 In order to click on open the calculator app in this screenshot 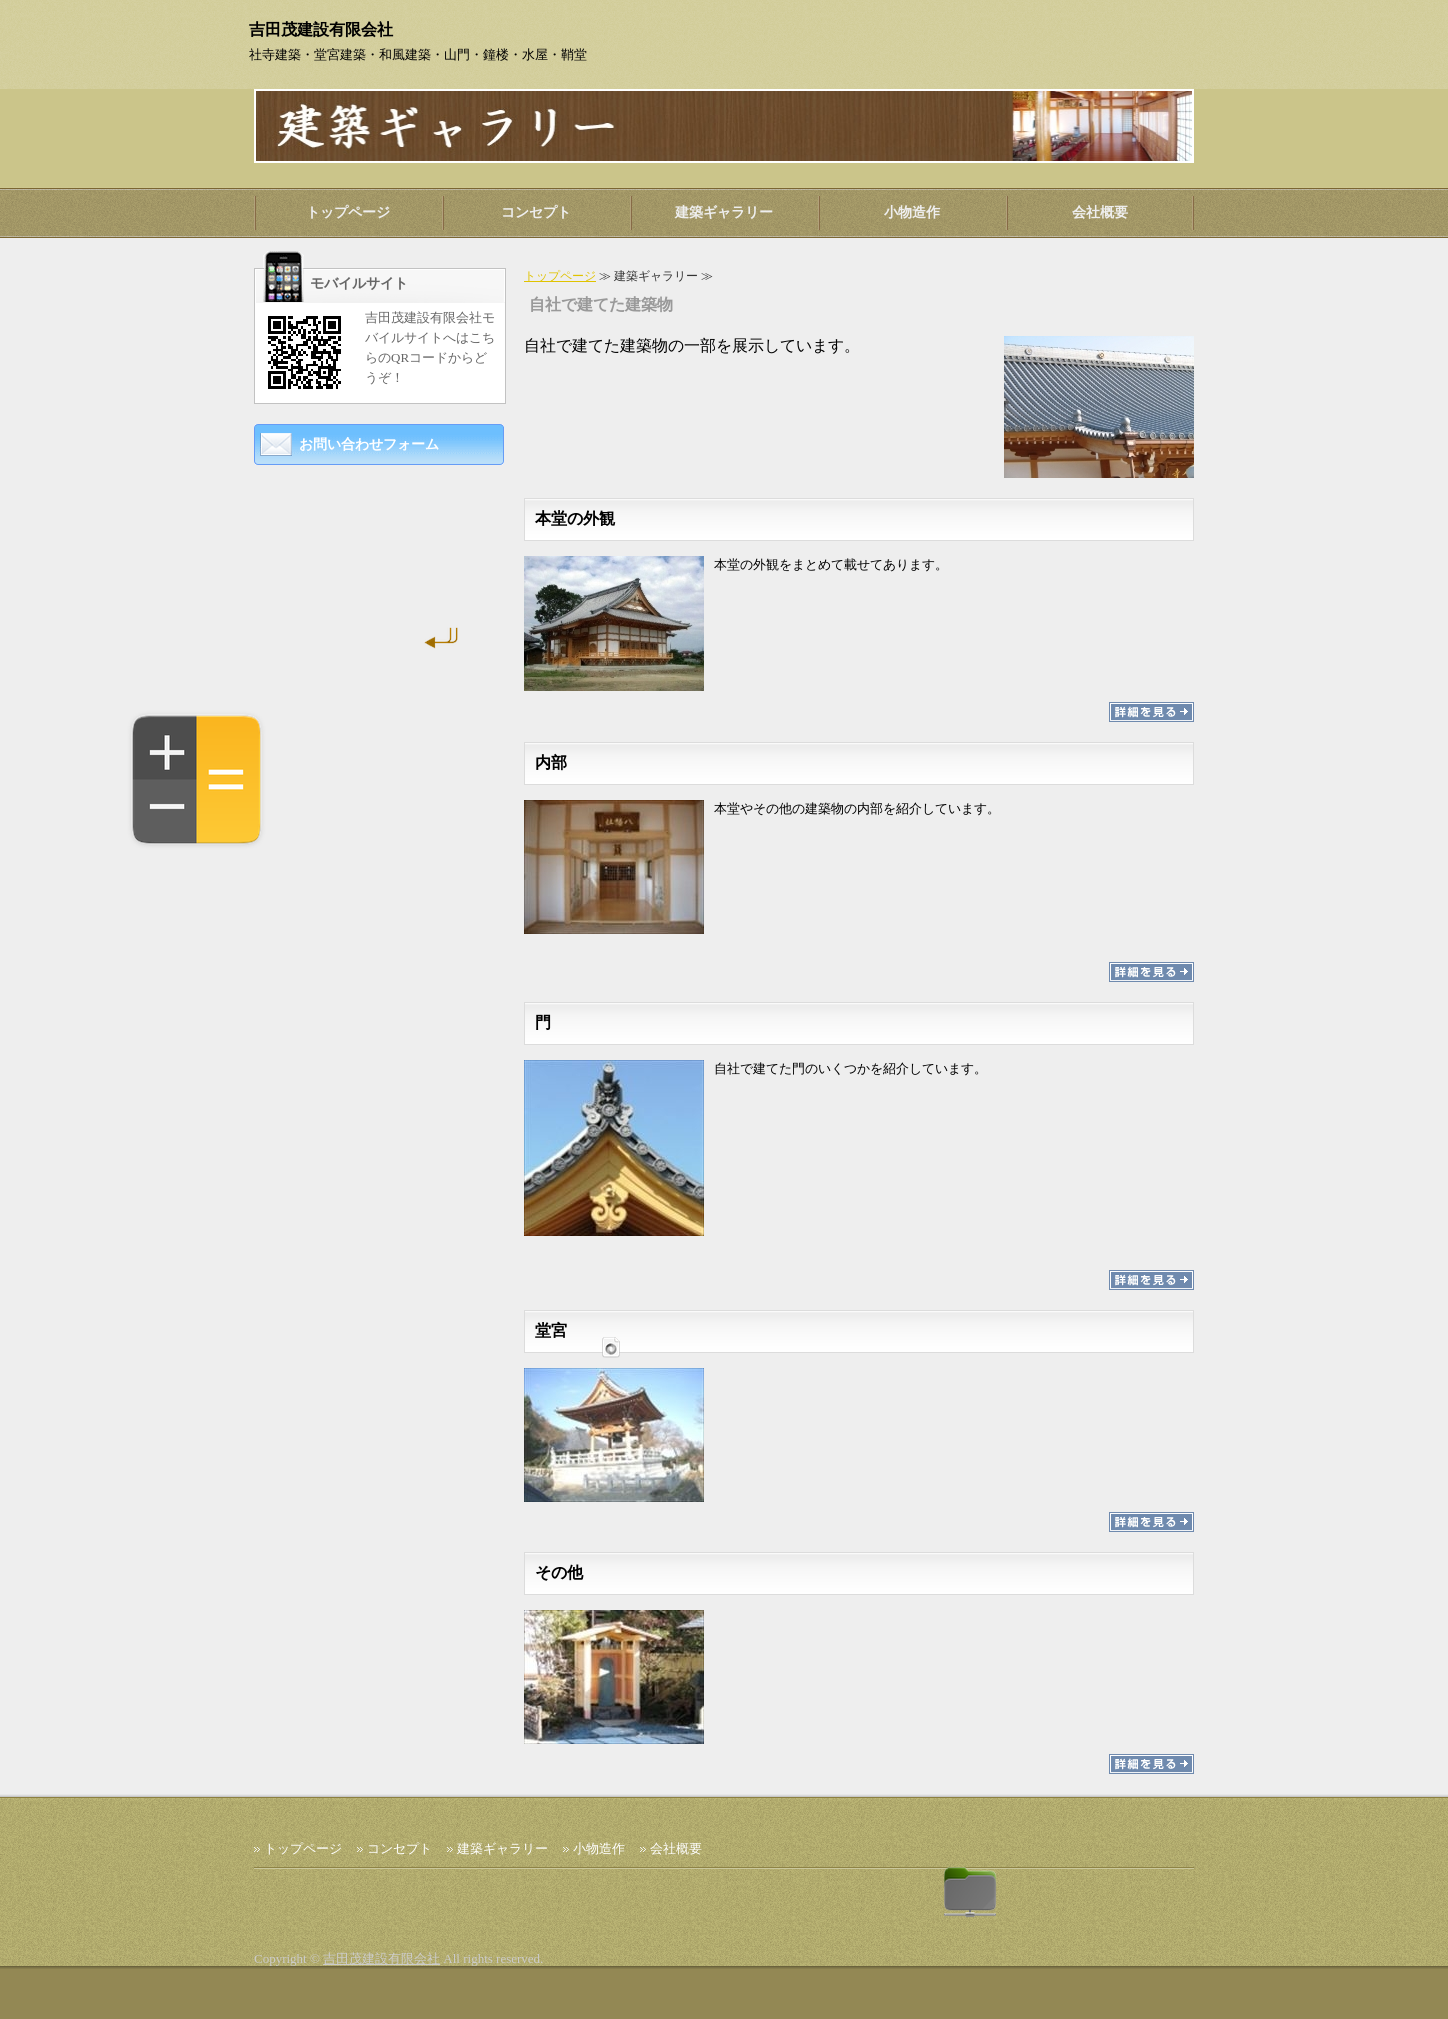, I will do `click(196, 779)`.